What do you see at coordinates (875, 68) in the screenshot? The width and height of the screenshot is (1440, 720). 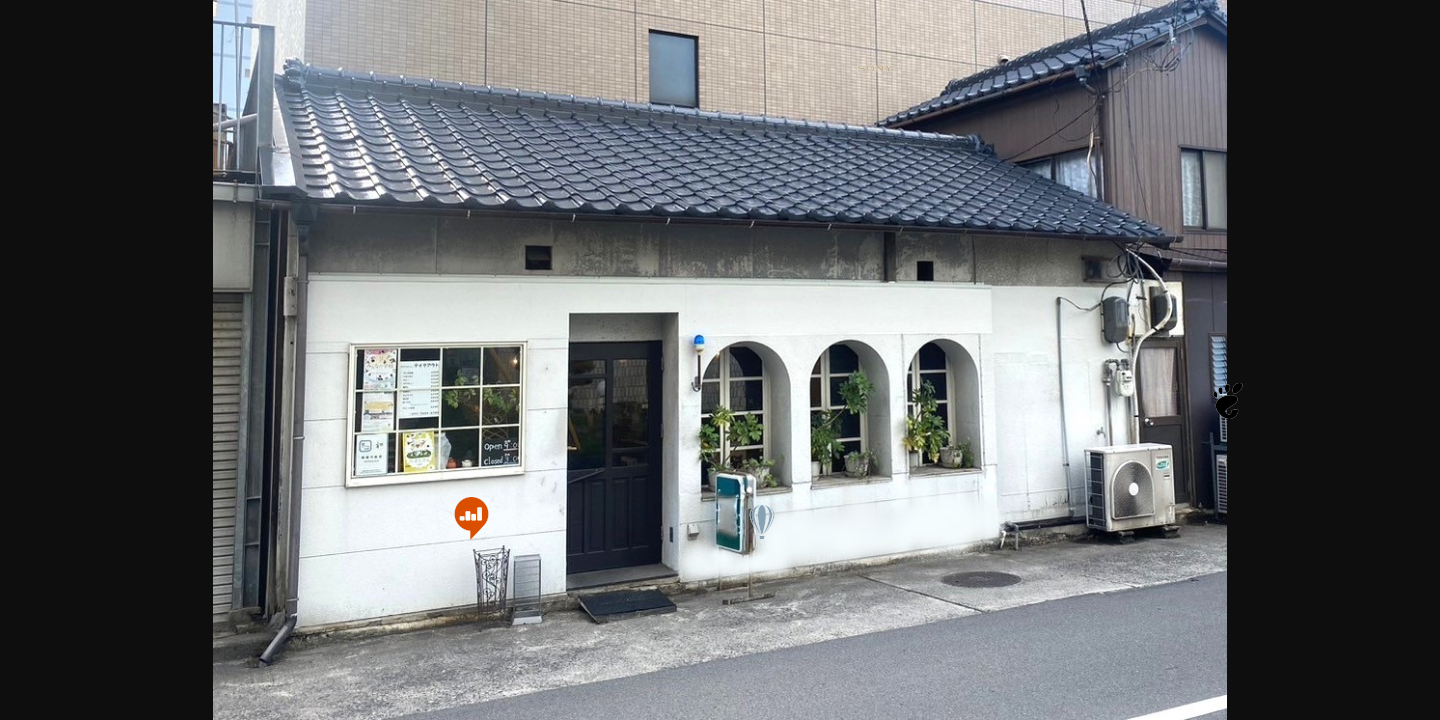 I see `sony brand or product identifier` at bounding box center [875, 68].